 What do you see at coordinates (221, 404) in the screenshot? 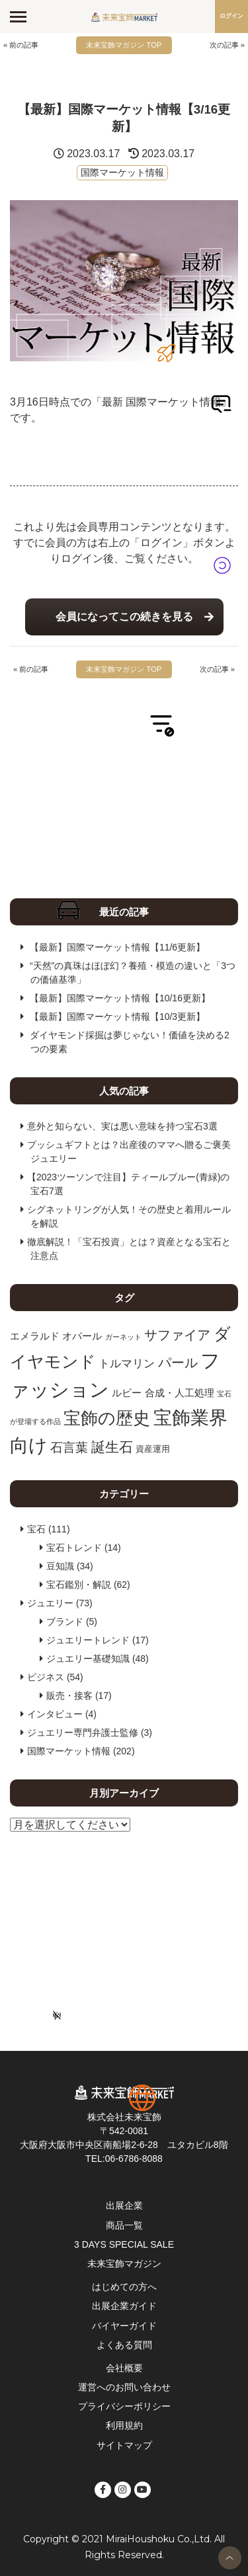
I see `remove a message from the conversation` at bounding box center [221, 404].